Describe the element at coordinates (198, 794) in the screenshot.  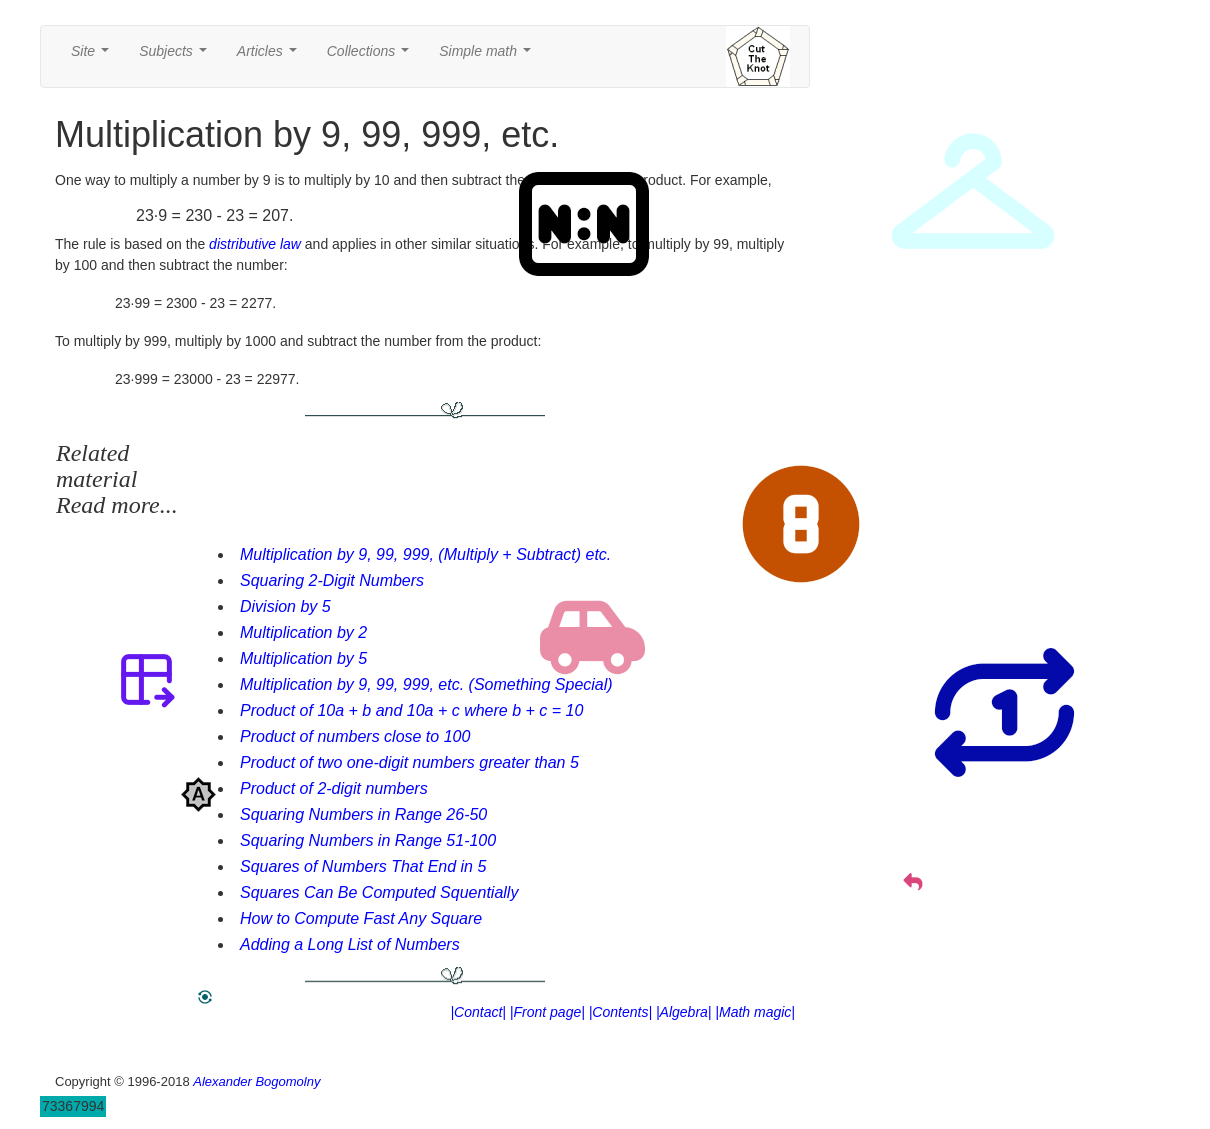
I see `enable automatic brightness adjustment` at that location.